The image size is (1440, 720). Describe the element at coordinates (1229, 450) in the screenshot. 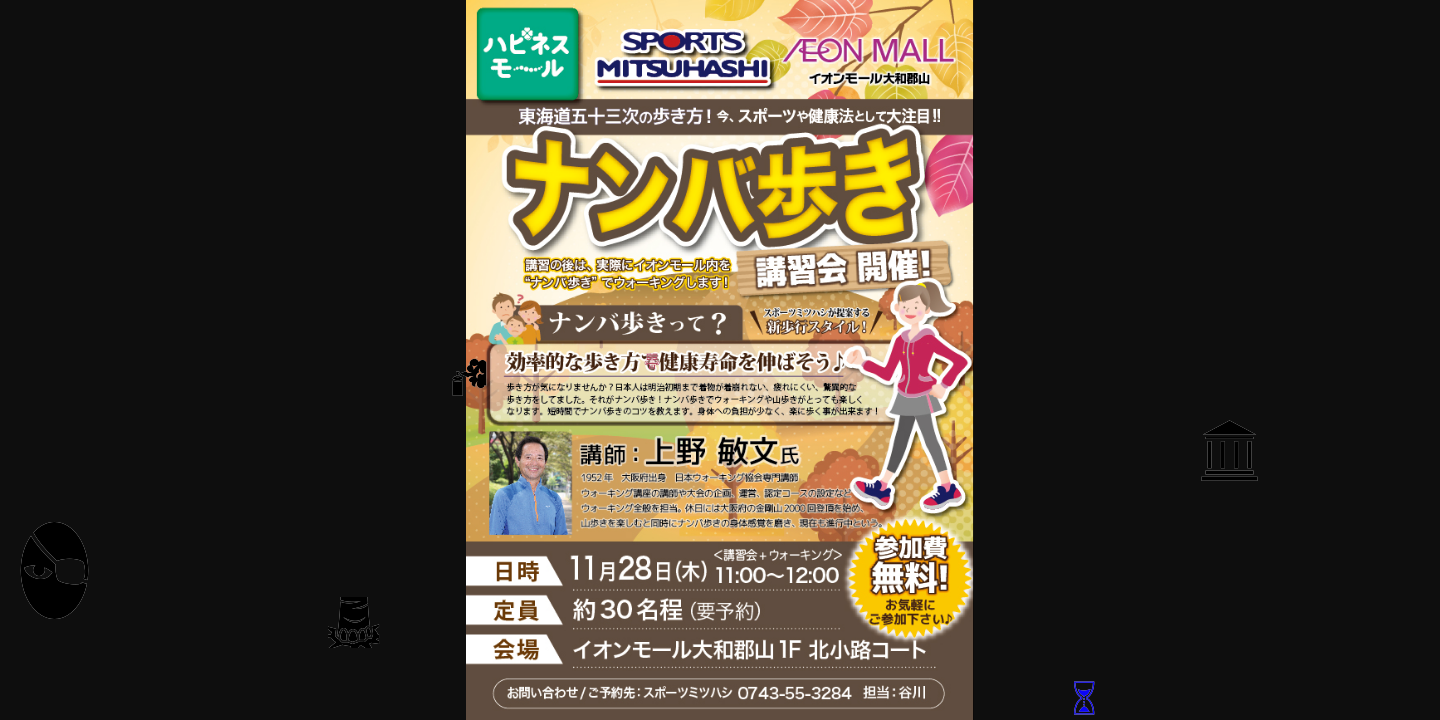

I see `access banking or financial services` at that location.